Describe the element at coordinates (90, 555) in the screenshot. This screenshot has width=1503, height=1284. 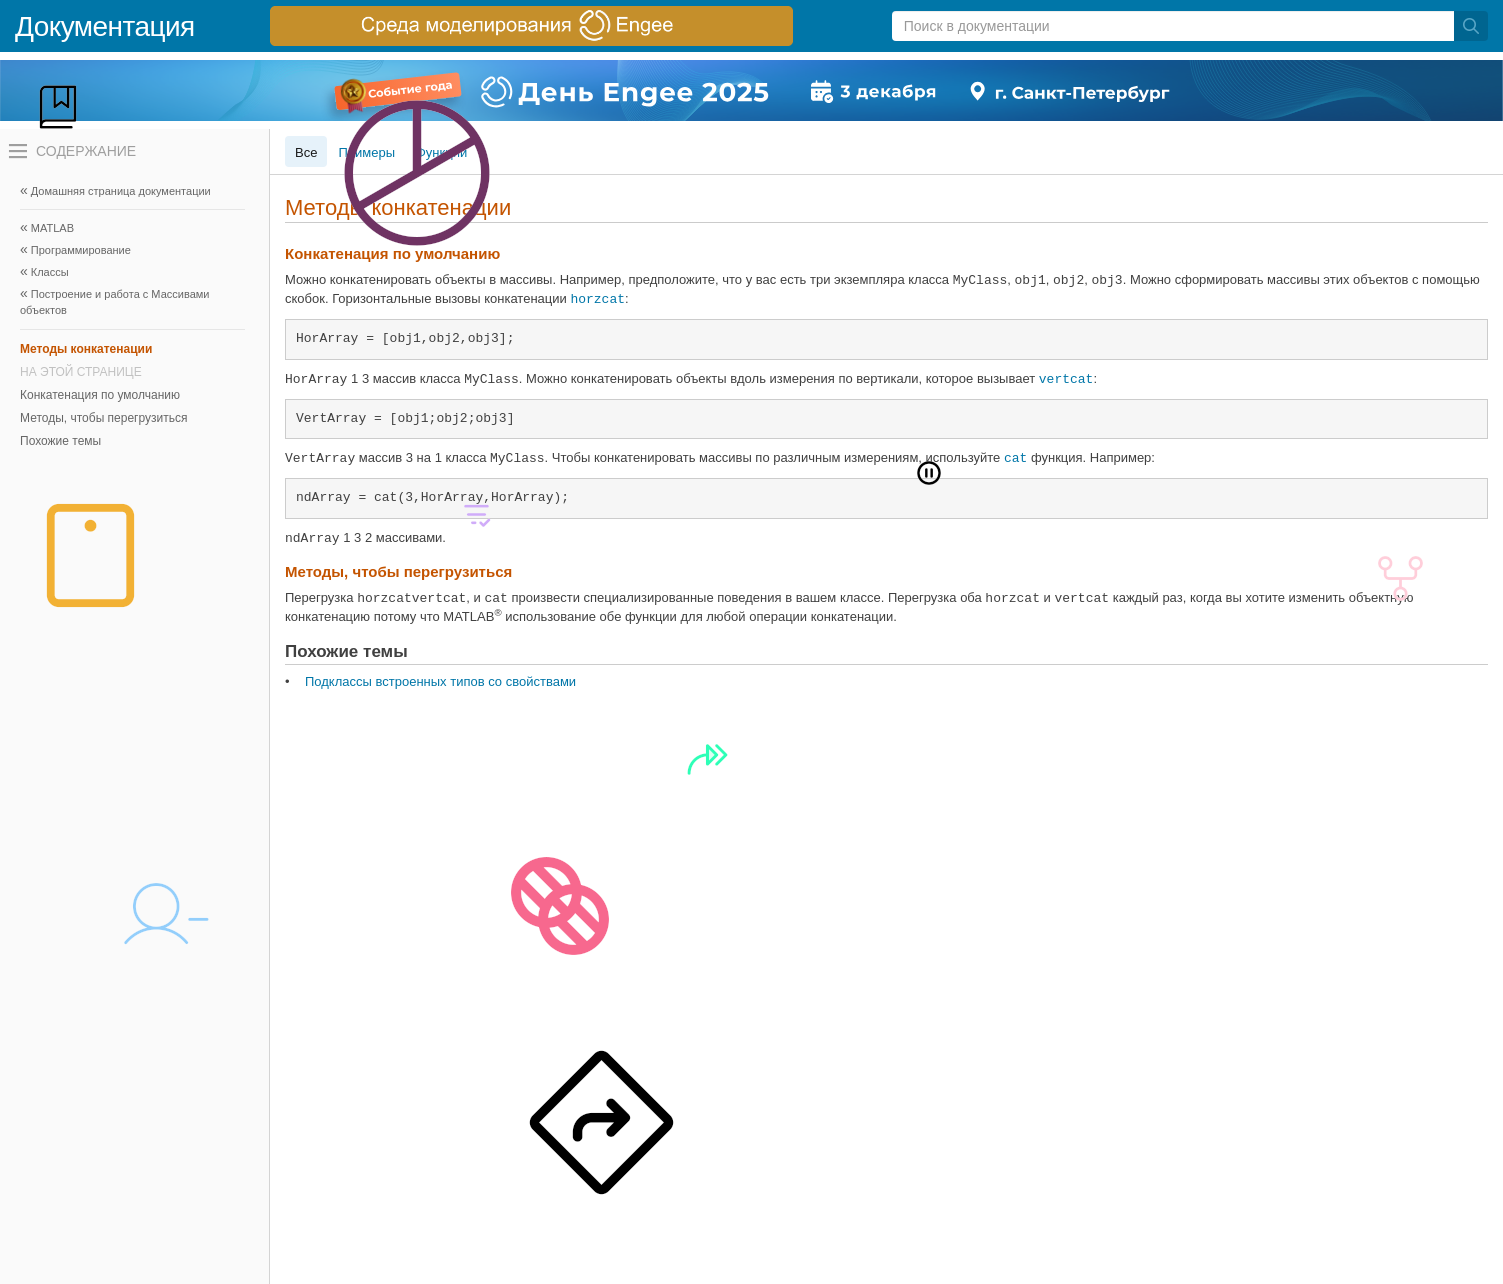
I see `tablet device with front-facing camera` at that location.